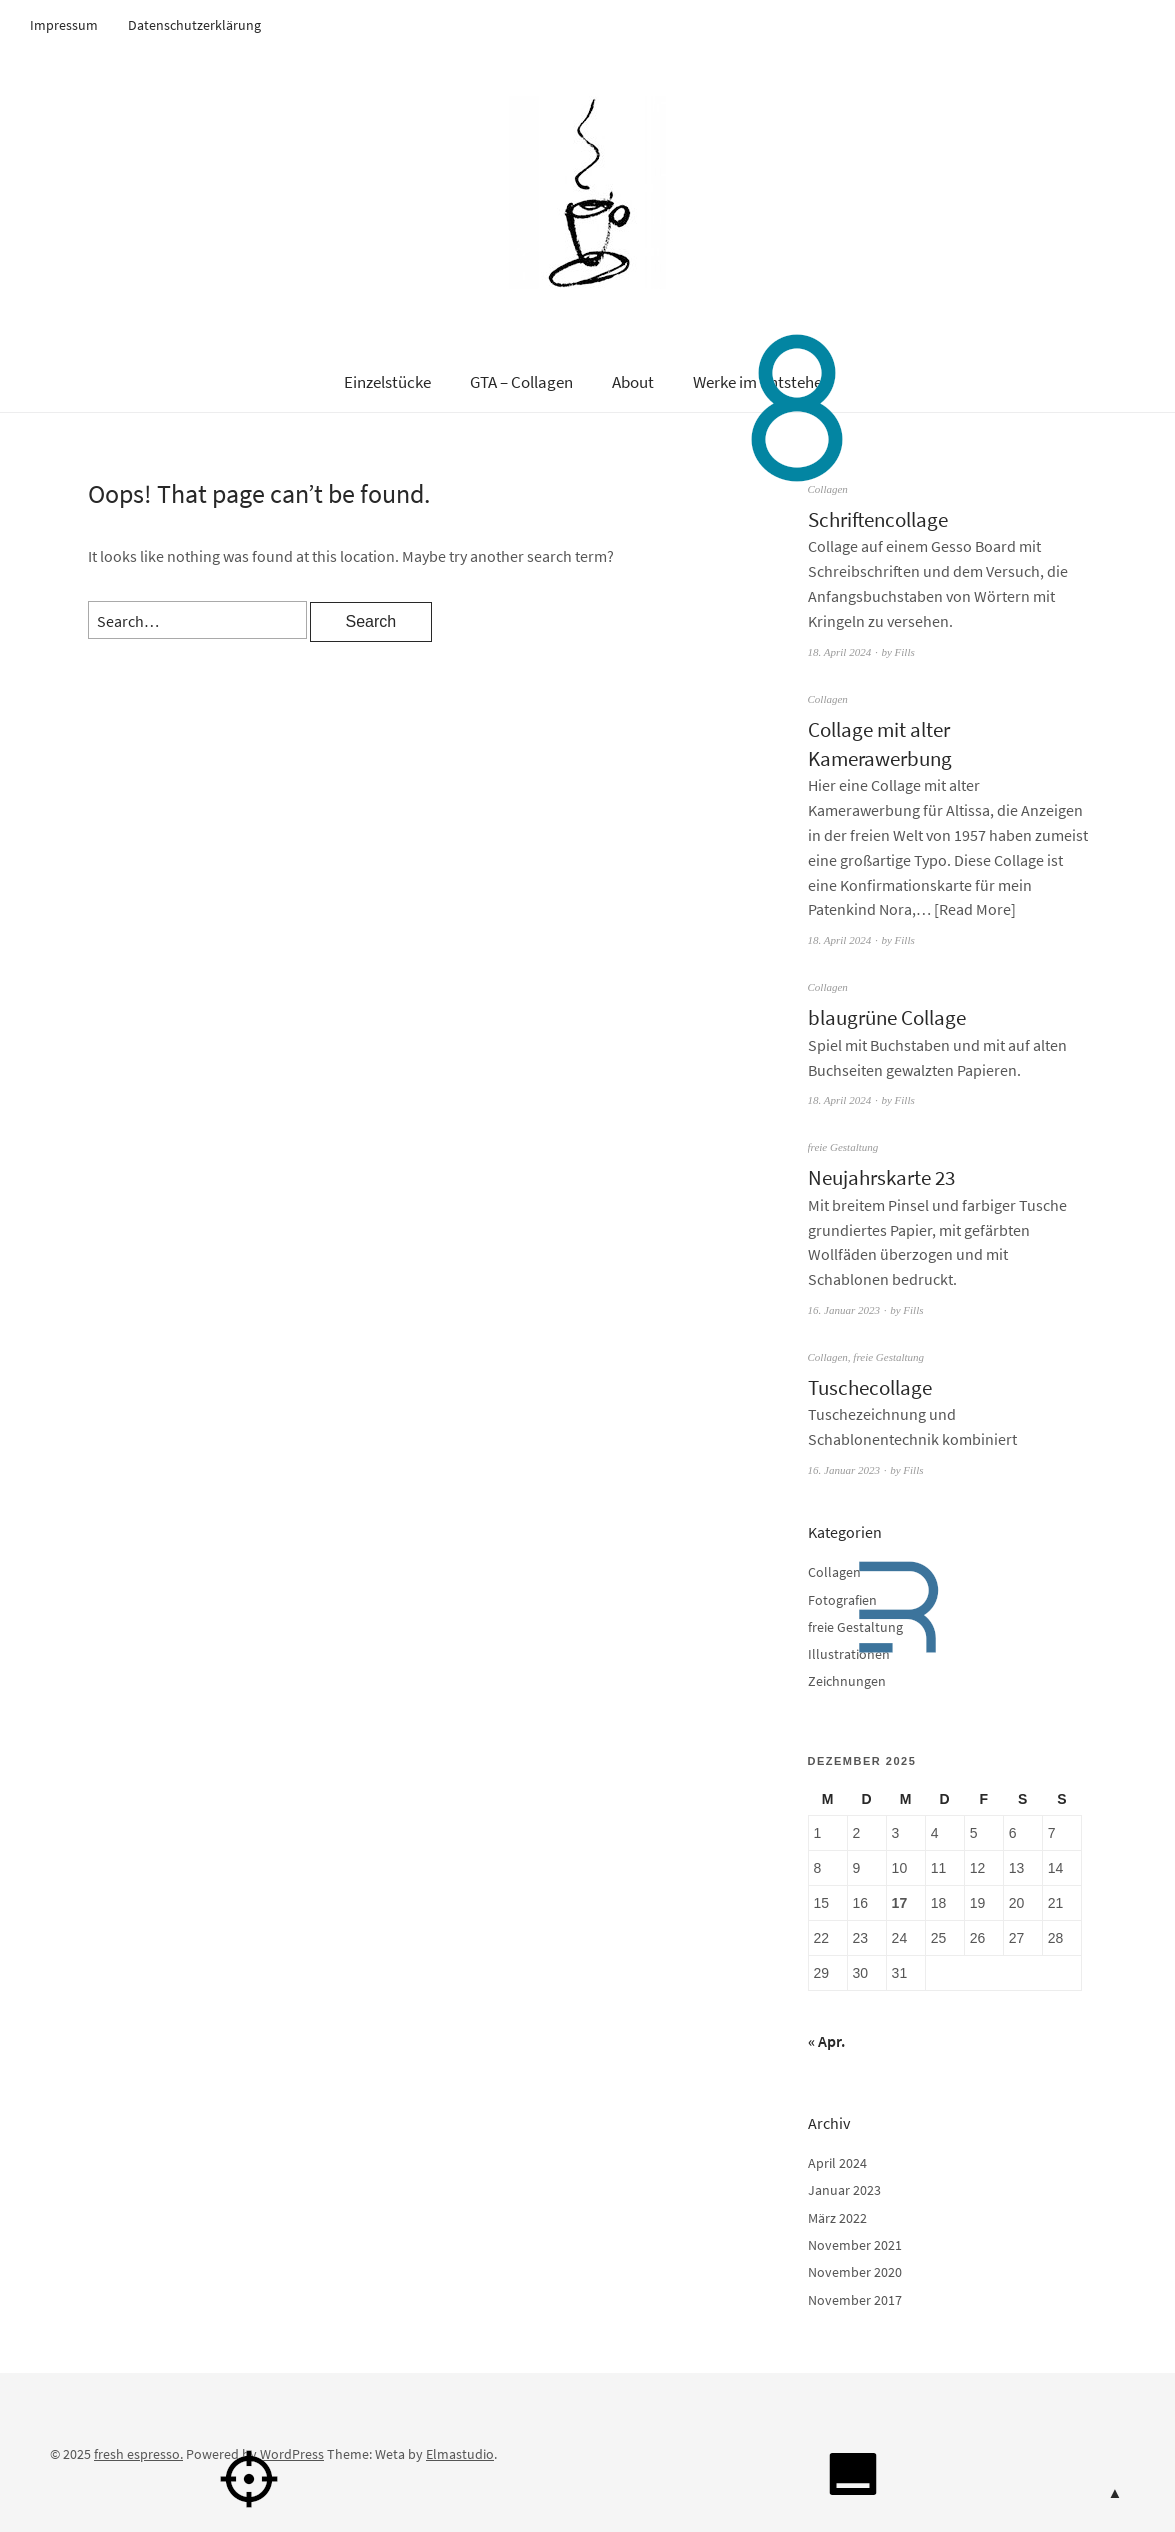 This screenshot has width=1175, height=2532. I want to click on switch to bottom panel layout, so click(853, 2474).